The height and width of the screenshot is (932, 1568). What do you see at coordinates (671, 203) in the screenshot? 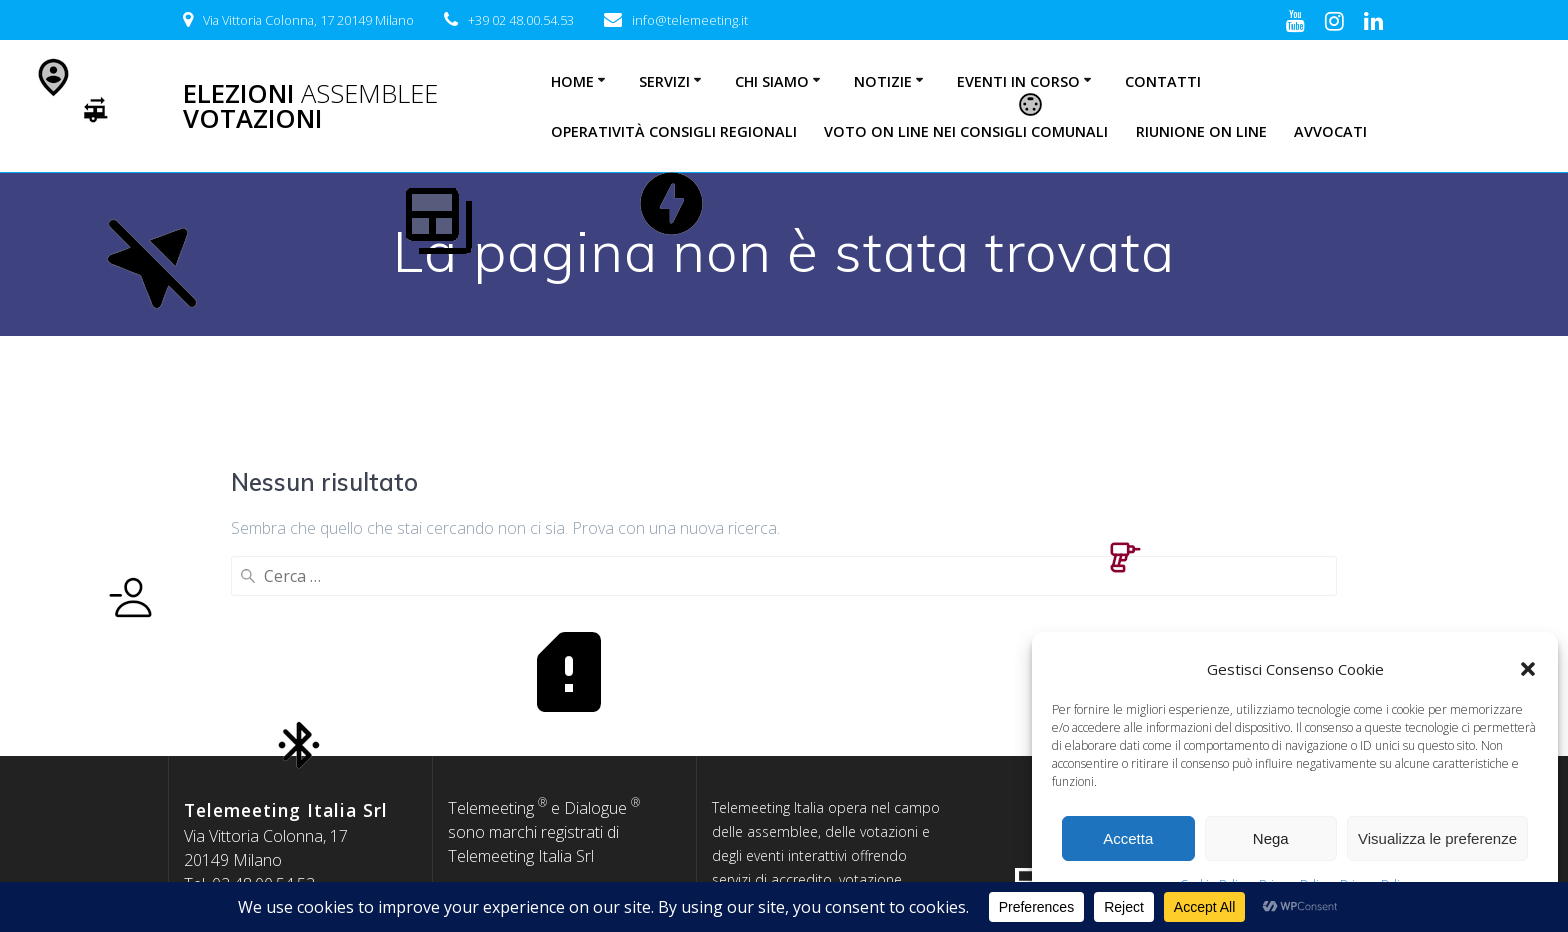
I see `indicates offline or cached content available` at bounding box center [671, 203].